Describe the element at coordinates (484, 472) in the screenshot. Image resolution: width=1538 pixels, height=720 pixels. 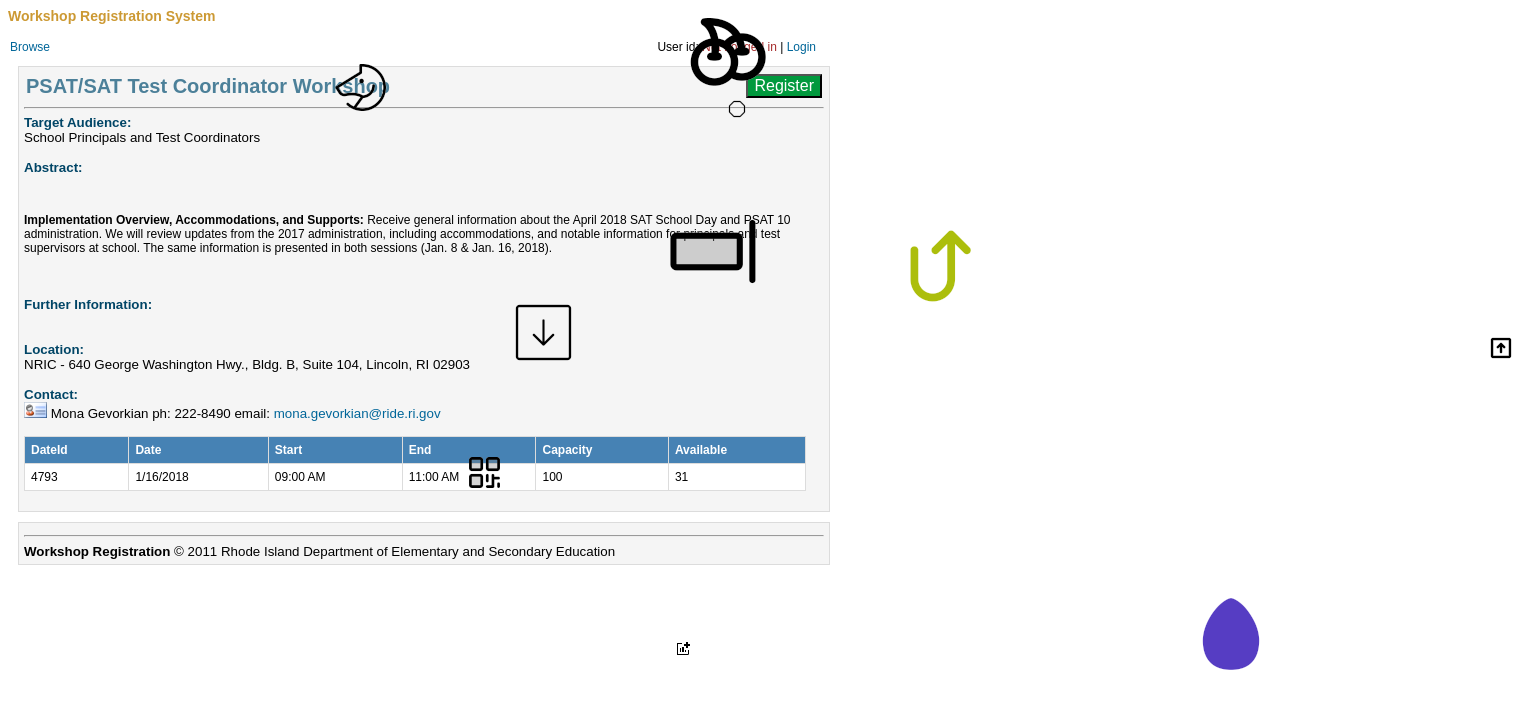
I see `scan or generate a qr code` at that location.